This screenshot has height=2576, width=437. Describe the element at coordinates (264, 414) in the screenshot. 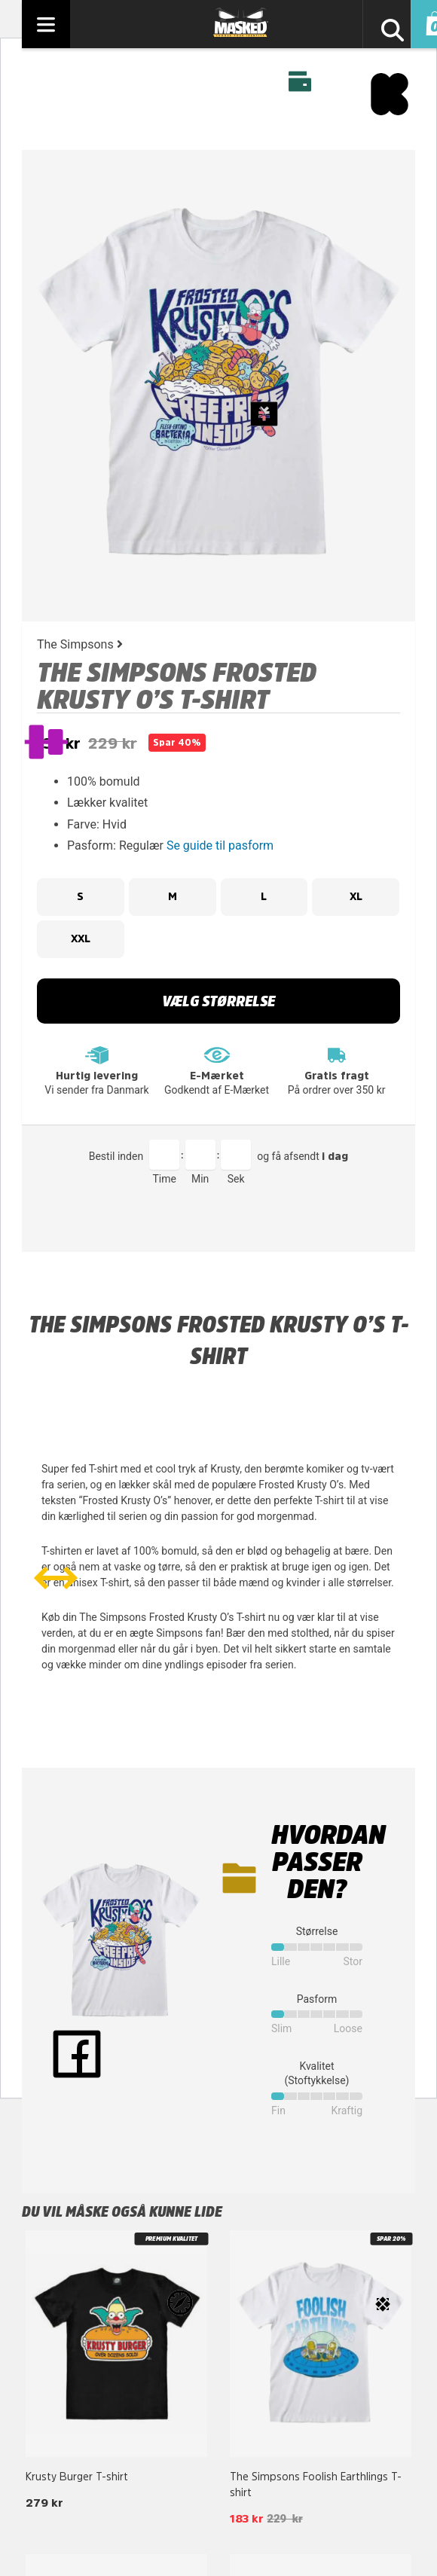

I see `access chinese yuan payment options` at that location.